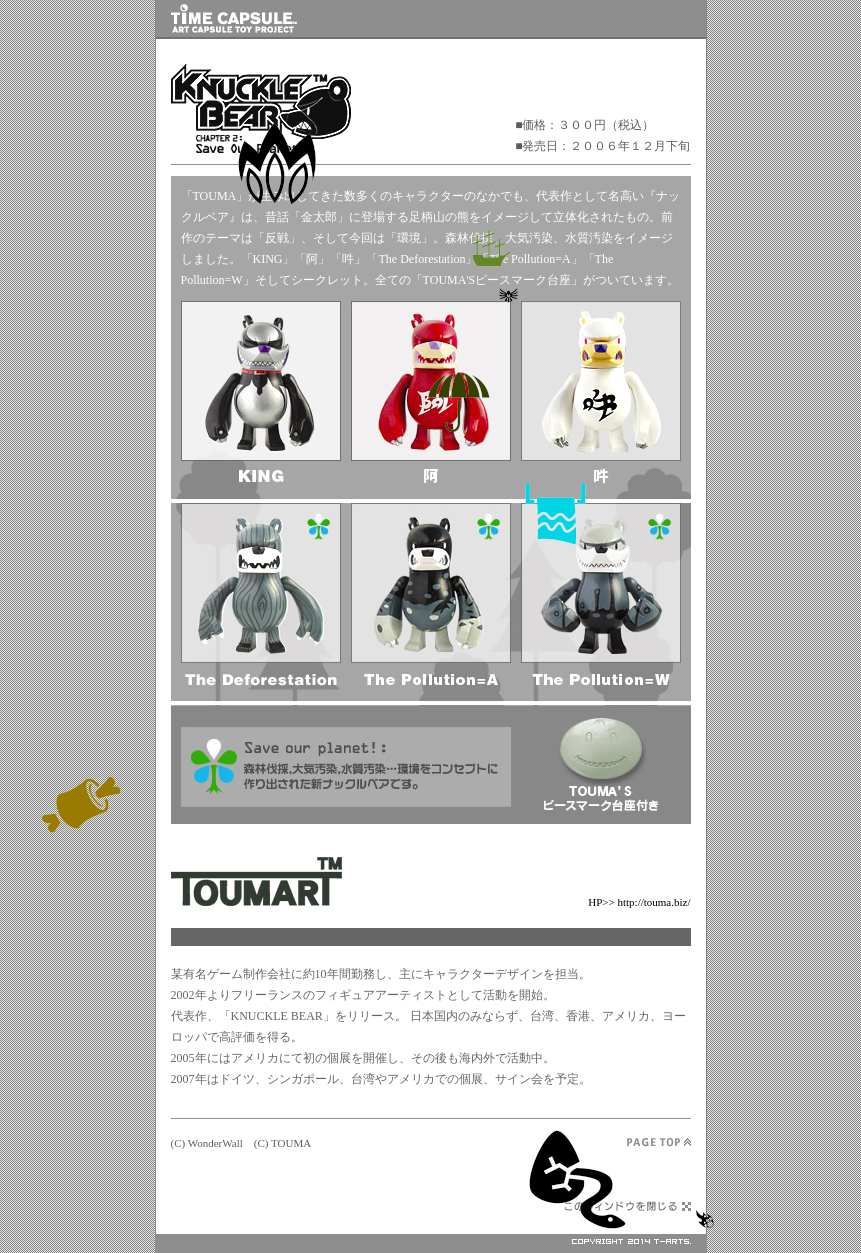 The width and height of the screenshot is (861, 1253). What do you see at coordinates (577, 1179) in the screenshot?
I see `indicates a snake egg hatching in a game` at bounding box center [577, 1179].